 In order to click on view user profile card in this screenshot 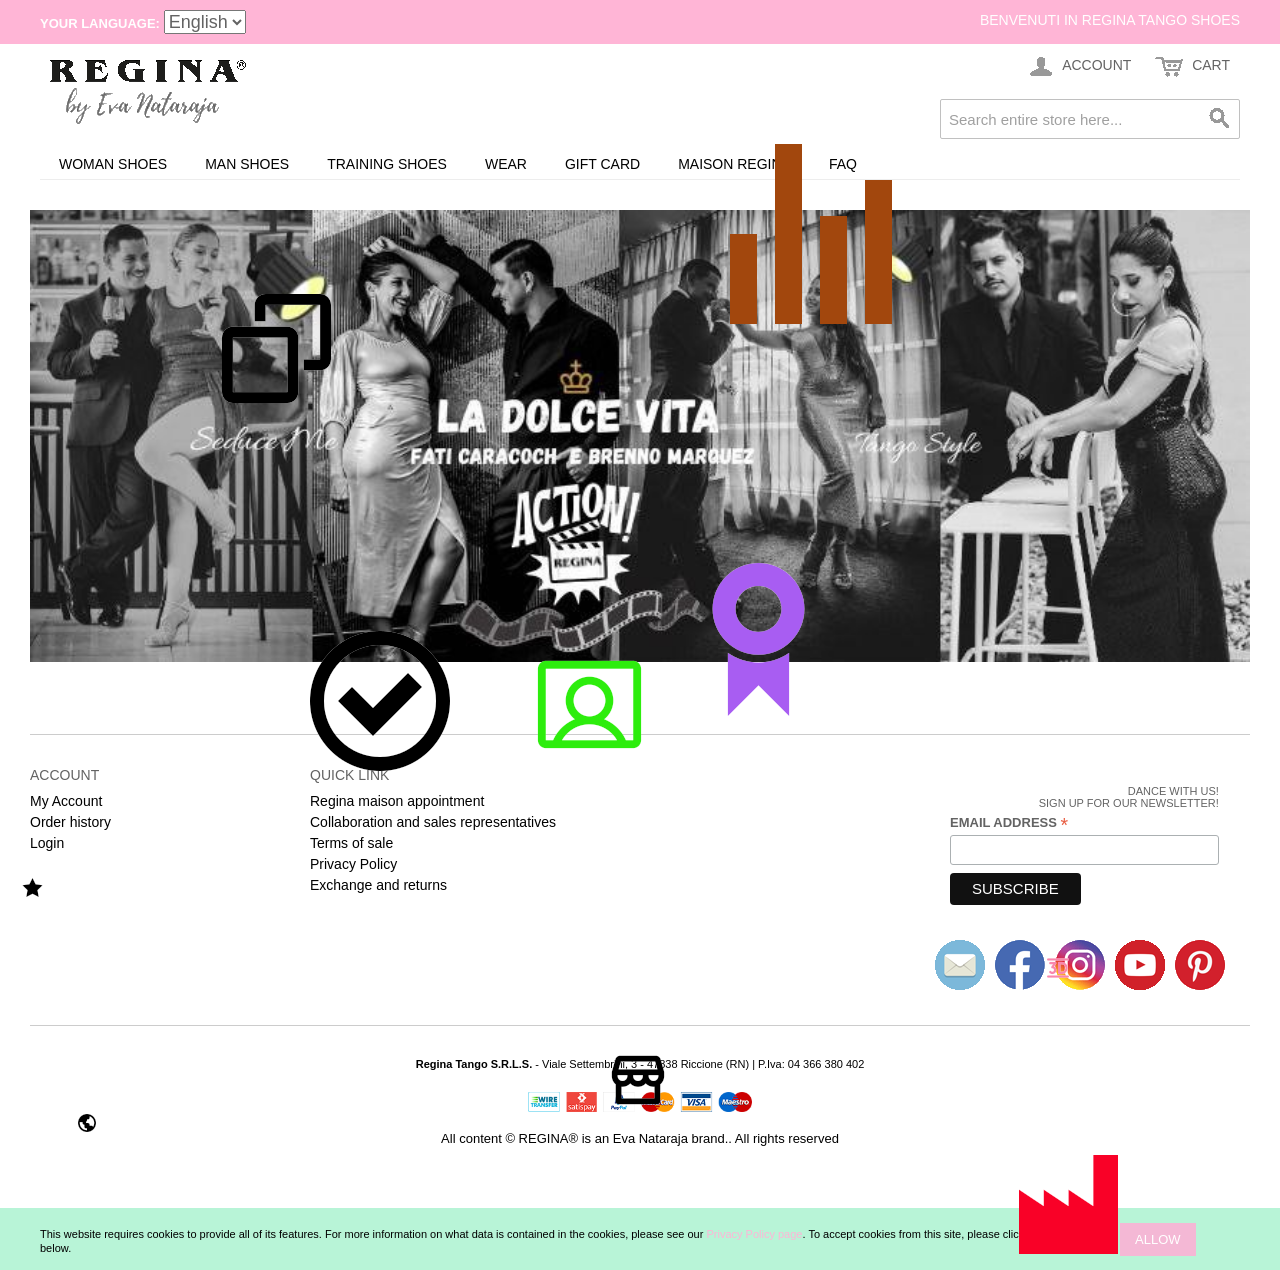, I will do `click(589, 704)`.